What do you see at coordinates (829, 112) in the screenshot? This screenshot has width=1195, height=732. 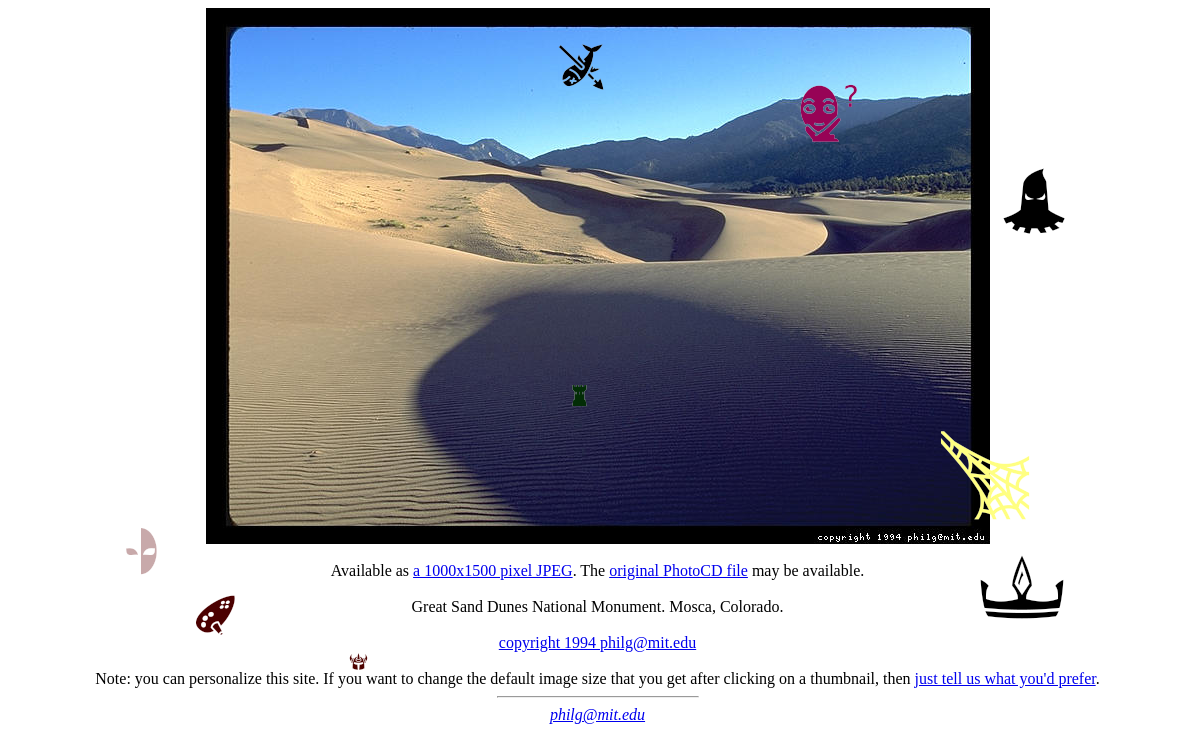 I see `indicates a thinking or processing state` at bounding box center [829, 112].